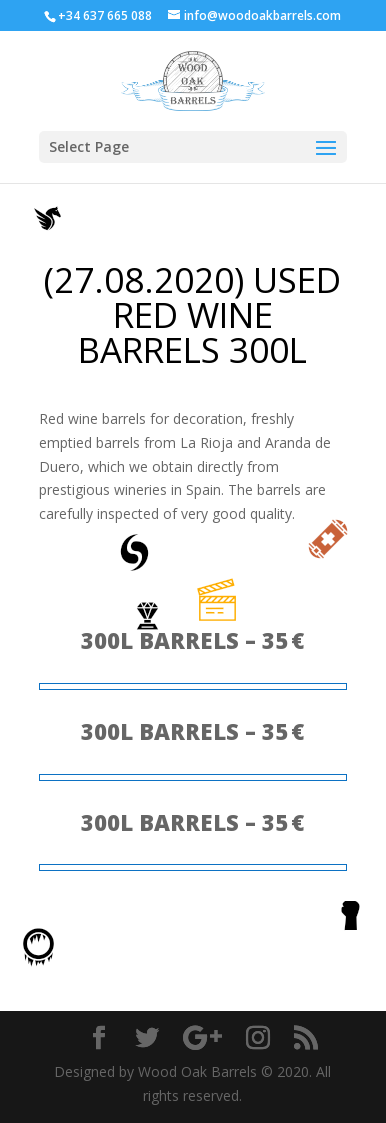 The image size is (386, 1123). I want to click on mythical creature or fantasy game element, so click(47, 218).